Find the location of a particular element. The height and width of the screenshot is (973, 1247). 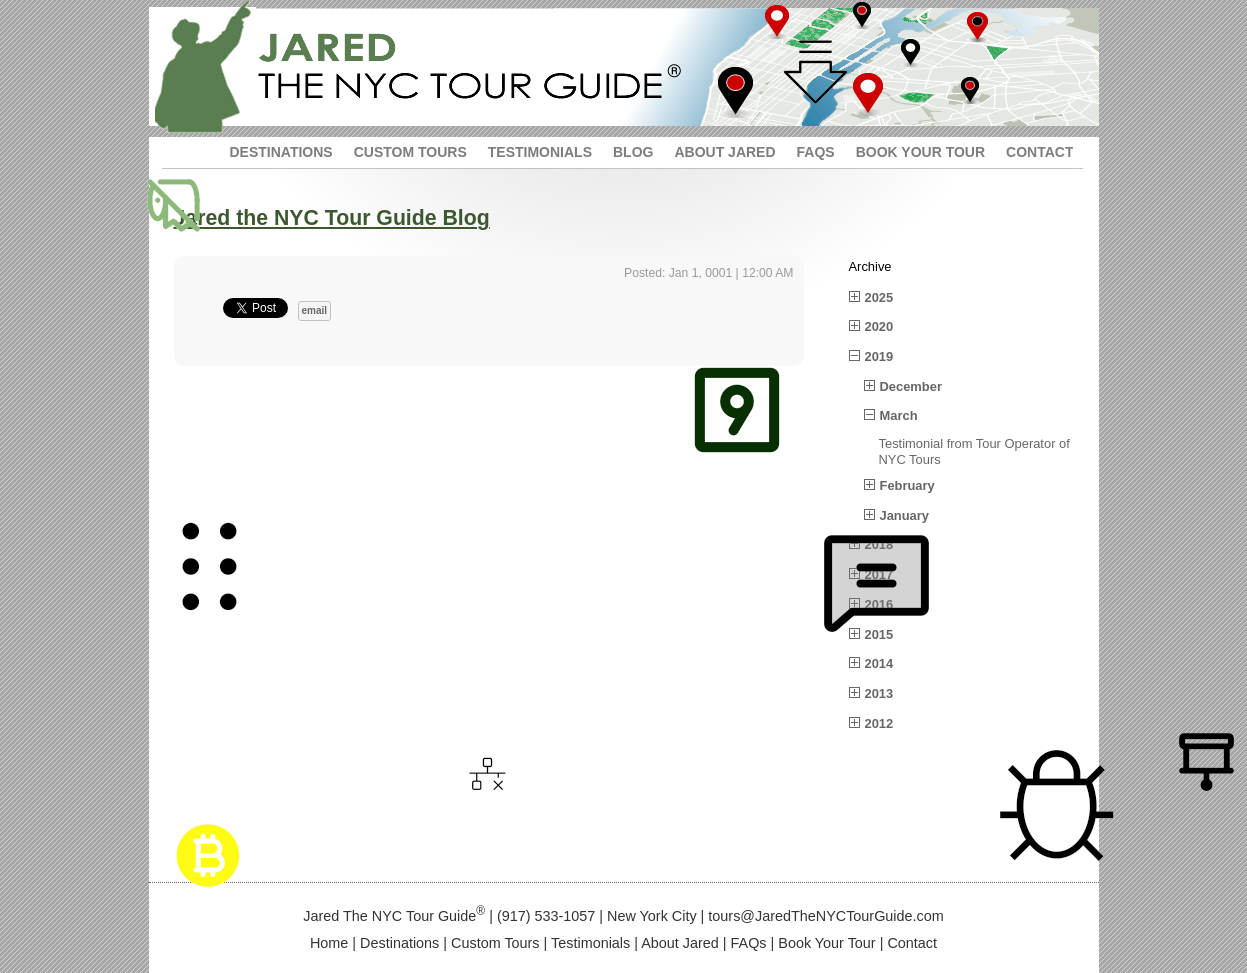

drag to reorder items is located at coordinates (209, 566).